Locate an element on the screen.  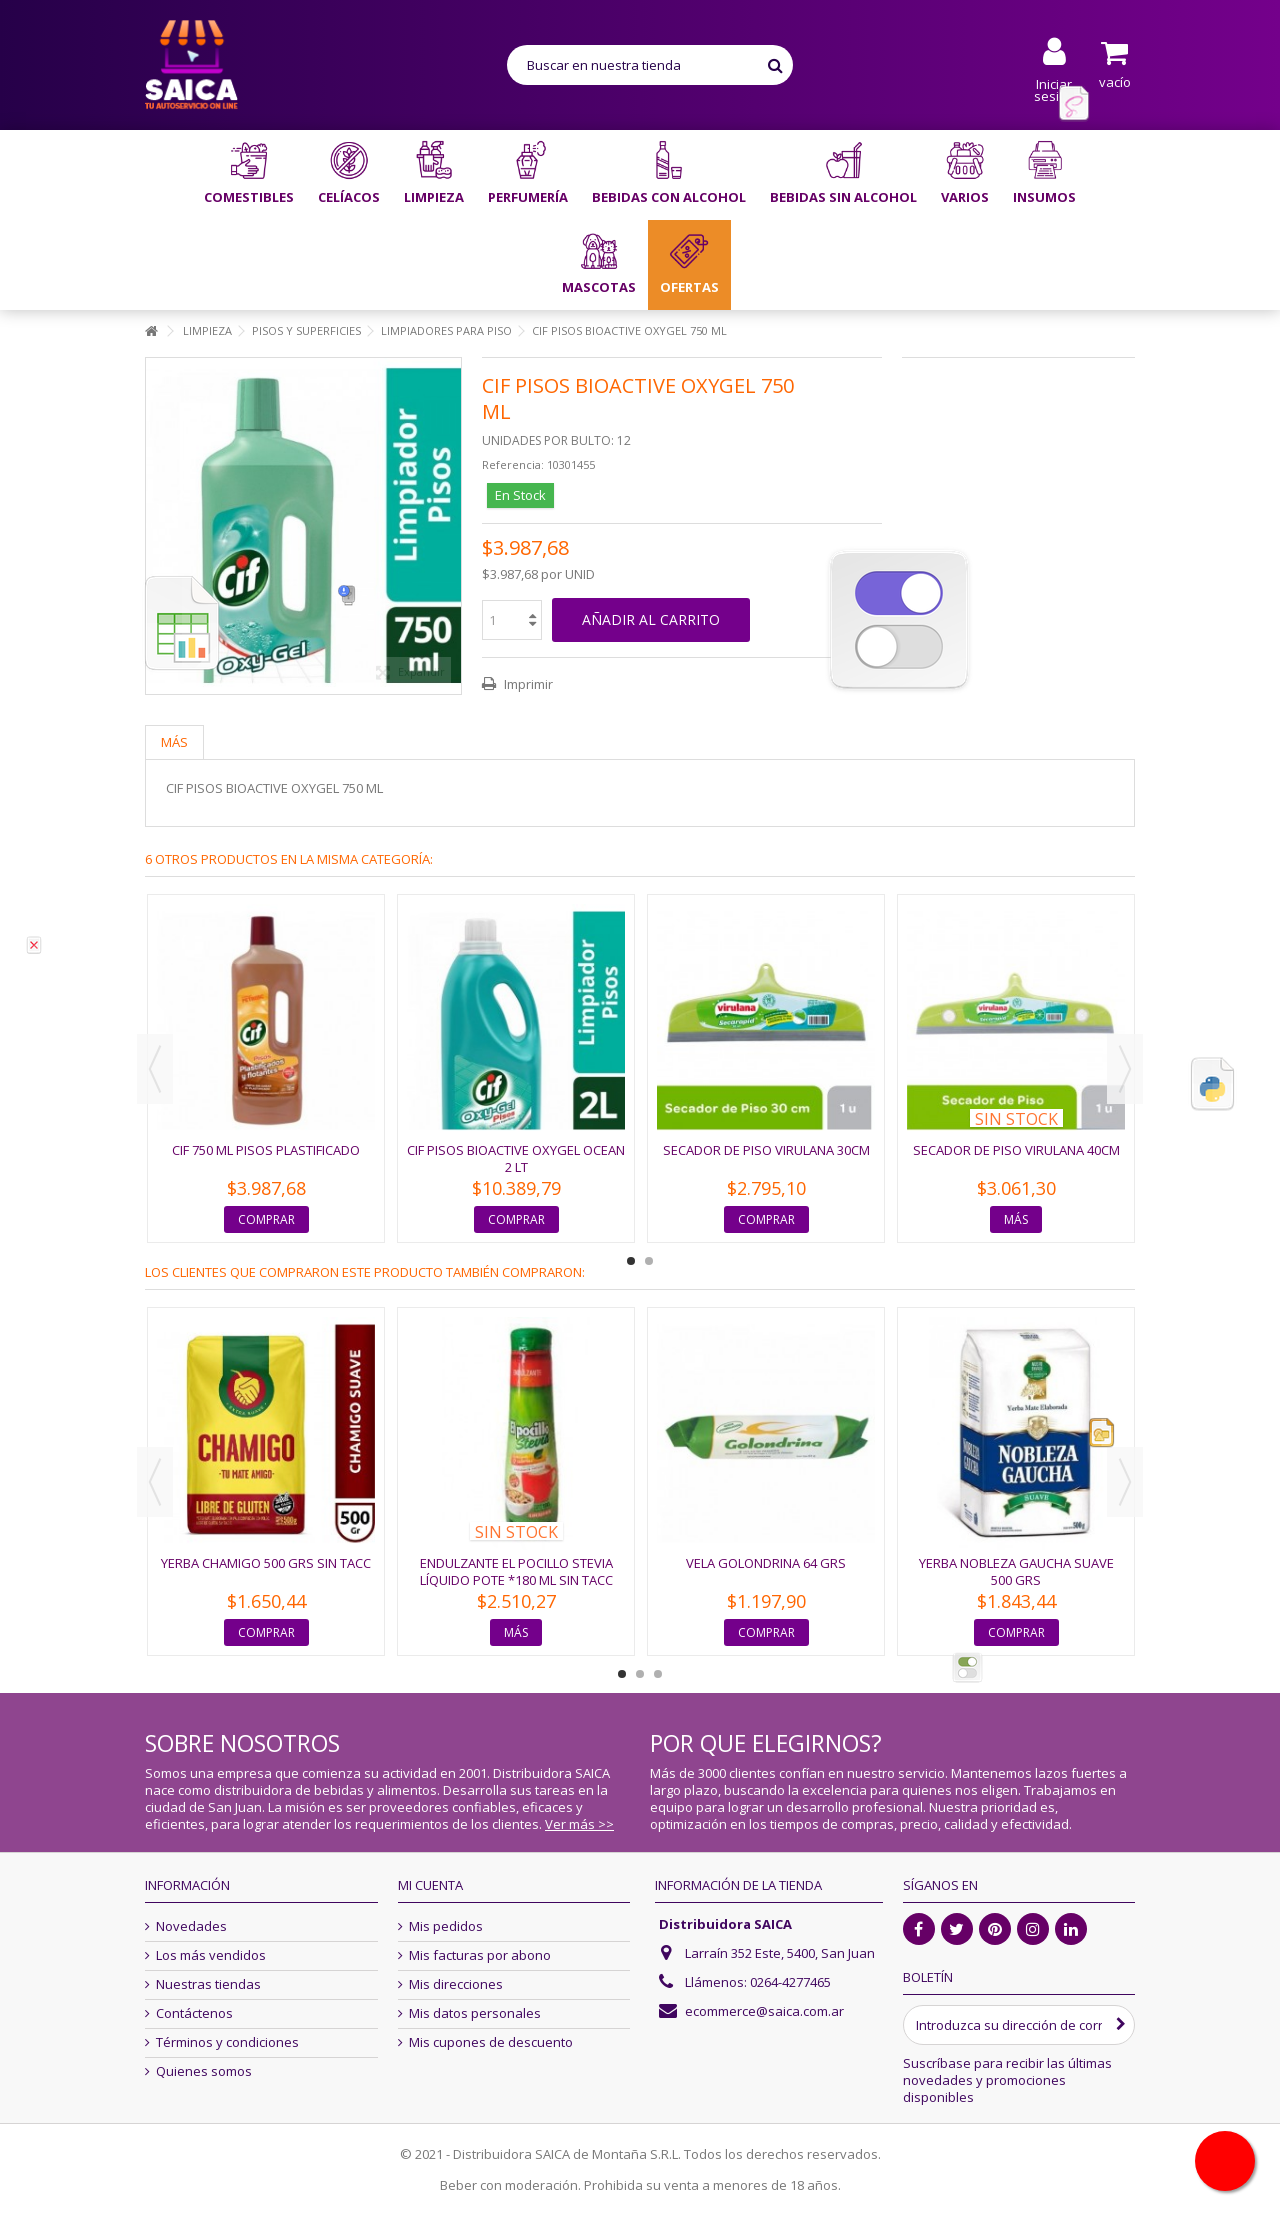
libreoffice draw template file is located at coordinates (1101, 1432).